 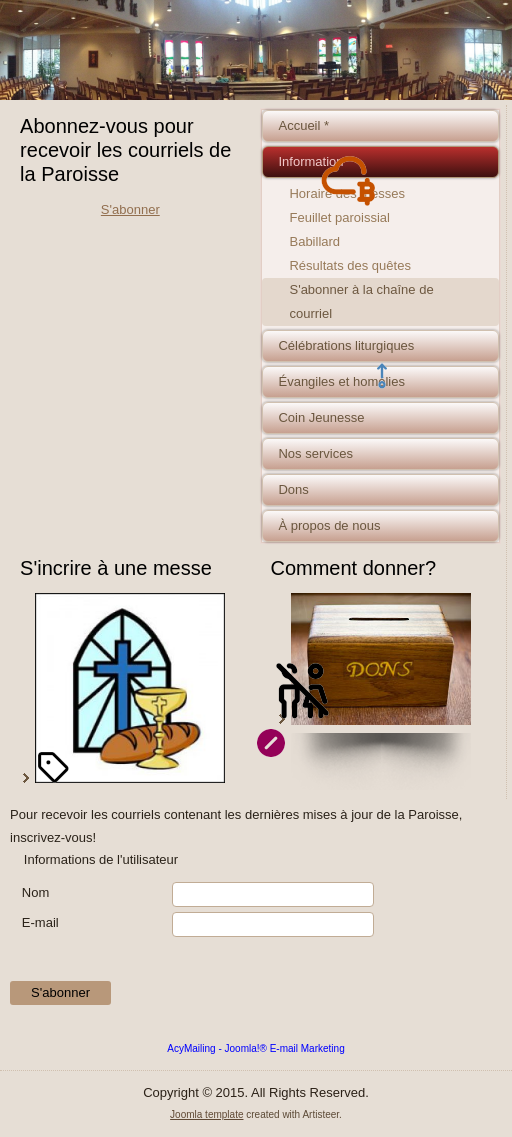 I want to click on disable friends or social features, so click(x=302, y=689).